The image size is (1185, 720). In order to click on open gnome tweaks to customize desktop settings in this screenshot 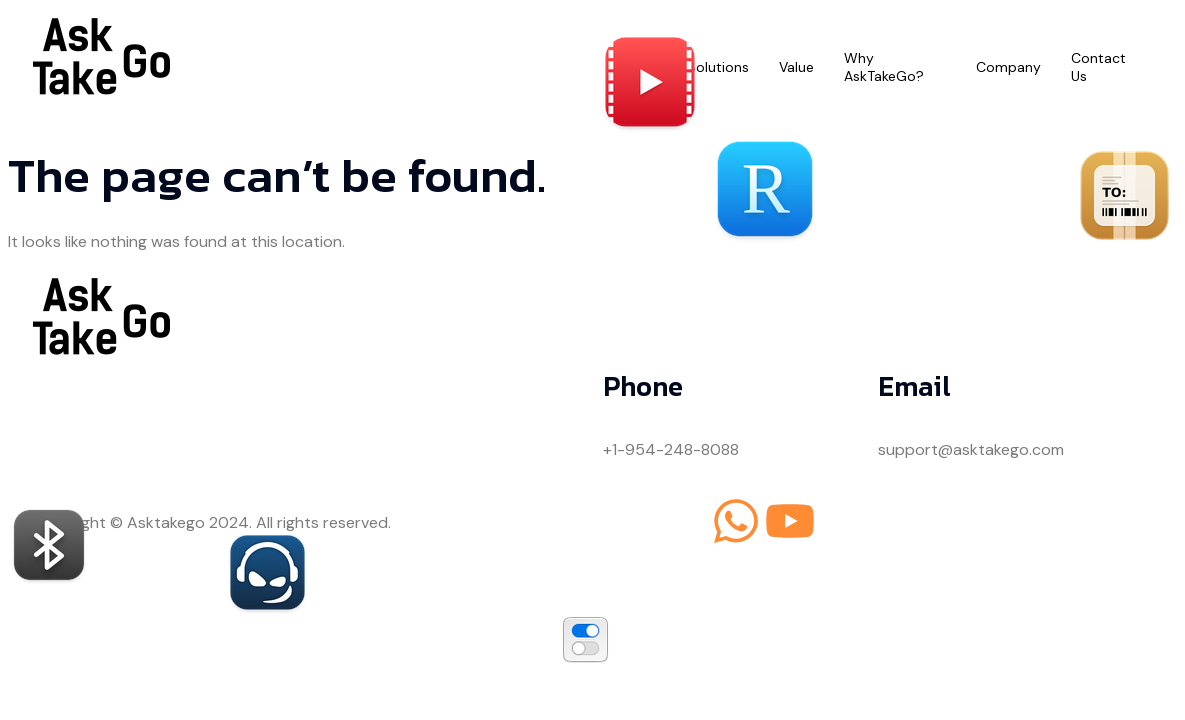, I will do `click(585, 639)`.